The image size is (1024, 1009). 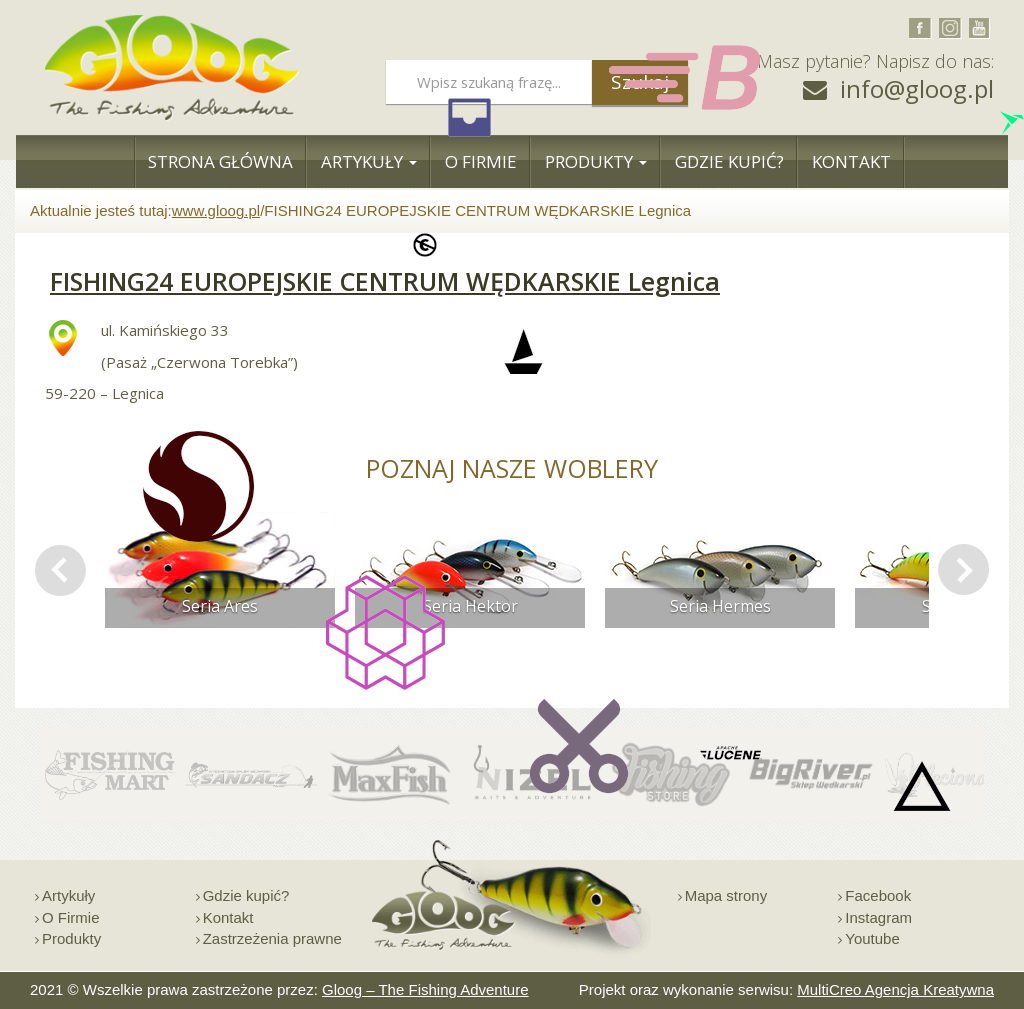 I want to click on indicates public domain content with no copyright restrictions, so click(x=425, y=245).